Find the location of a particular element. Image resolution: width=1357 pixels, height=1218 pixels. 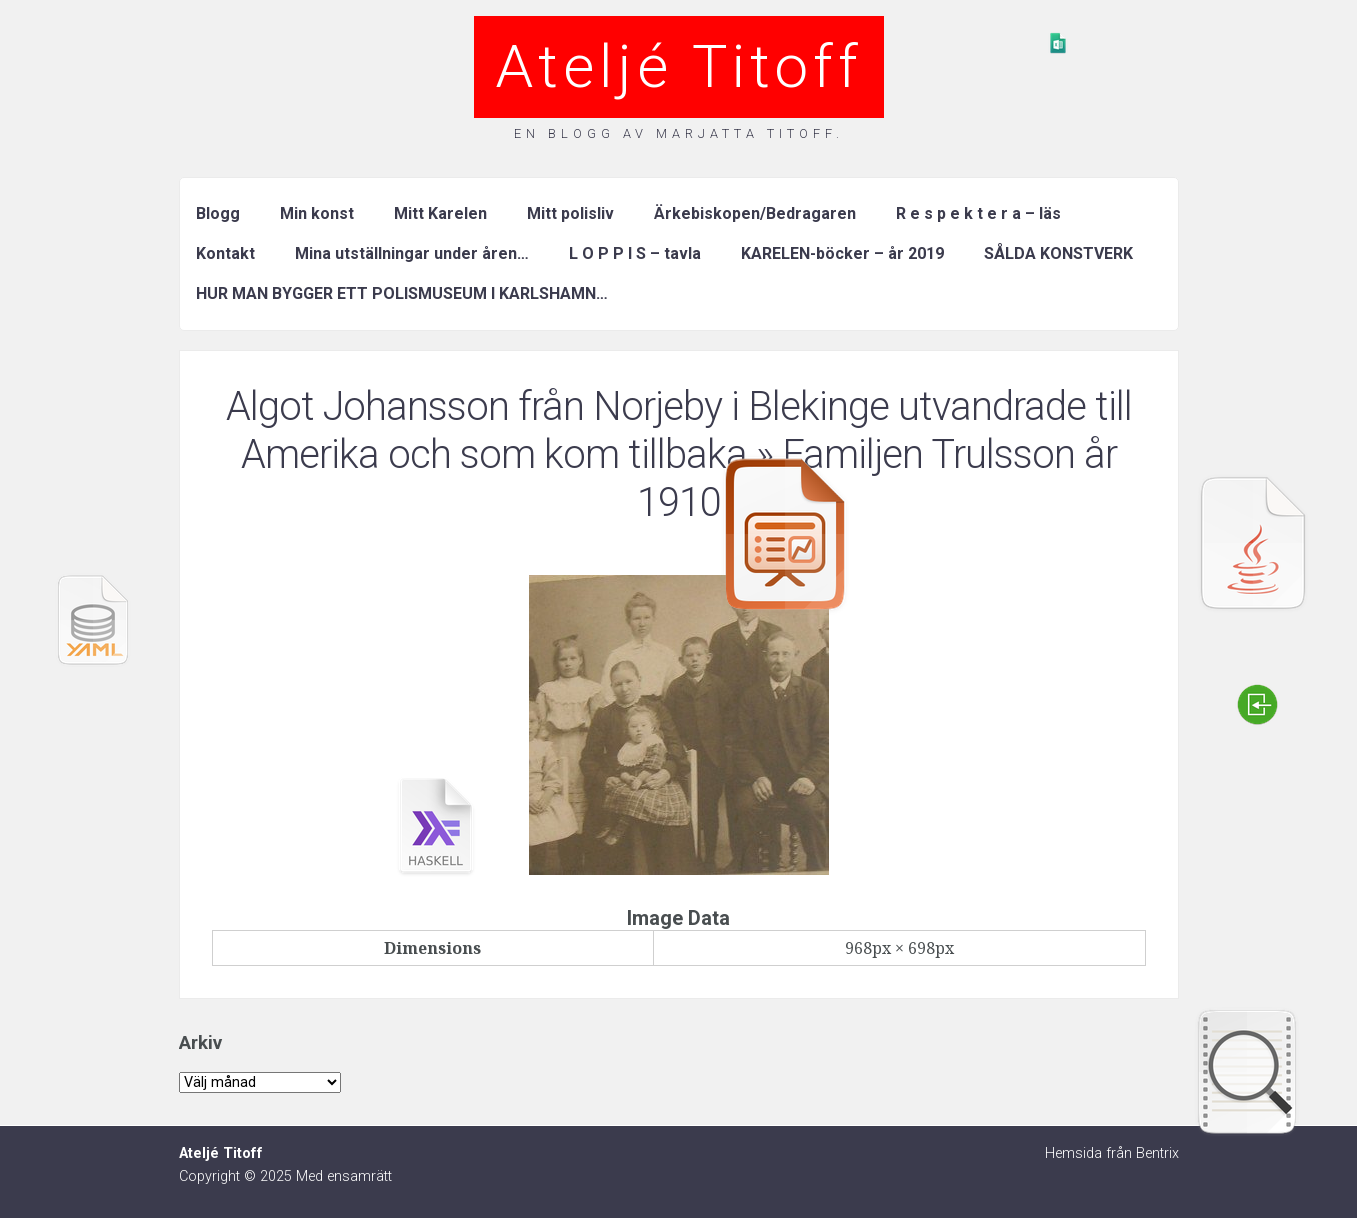

yaml configuration file is located at coordinates (93, 620).